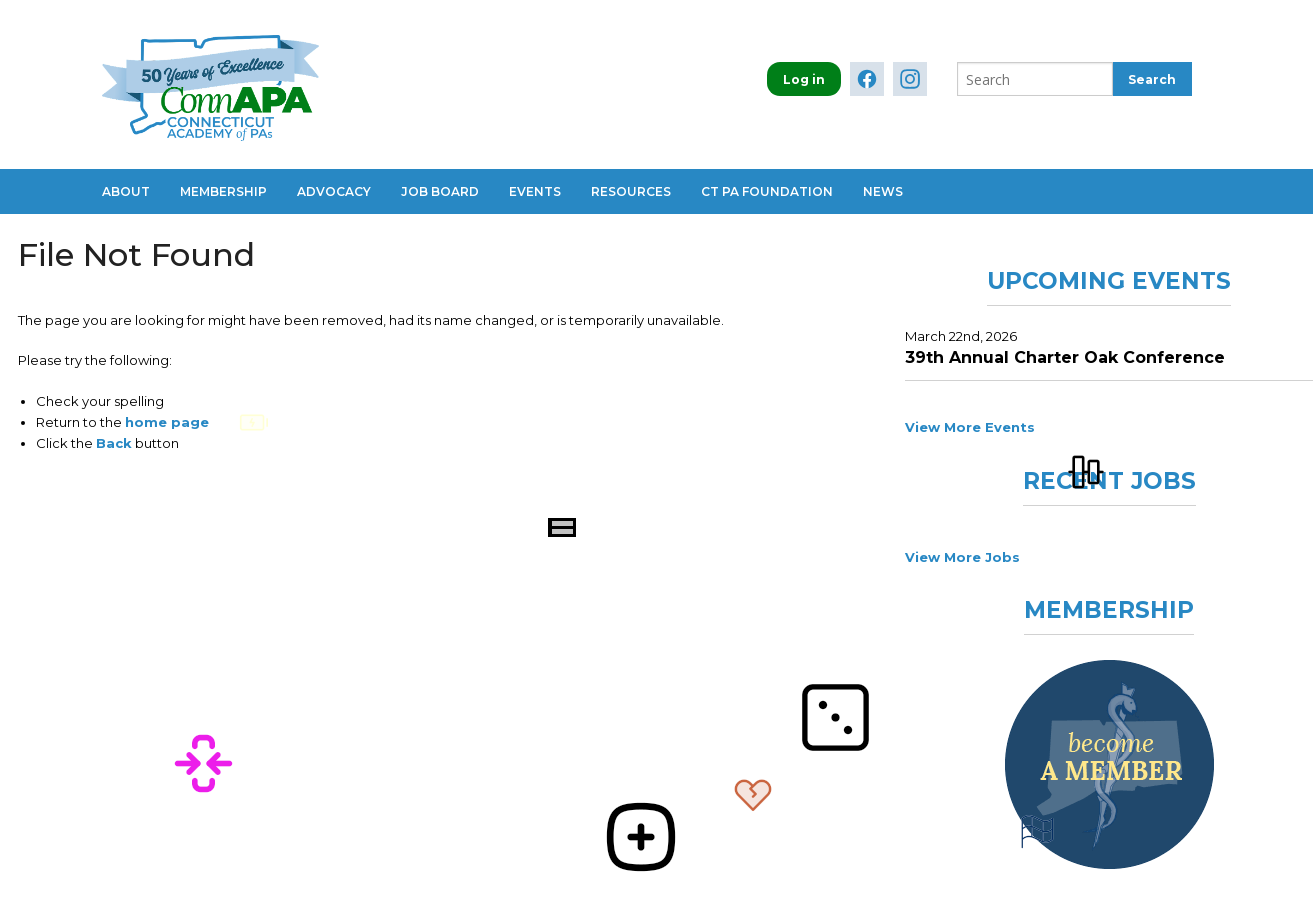  I want to click on indicates device is currently charging, so click(253, 422).